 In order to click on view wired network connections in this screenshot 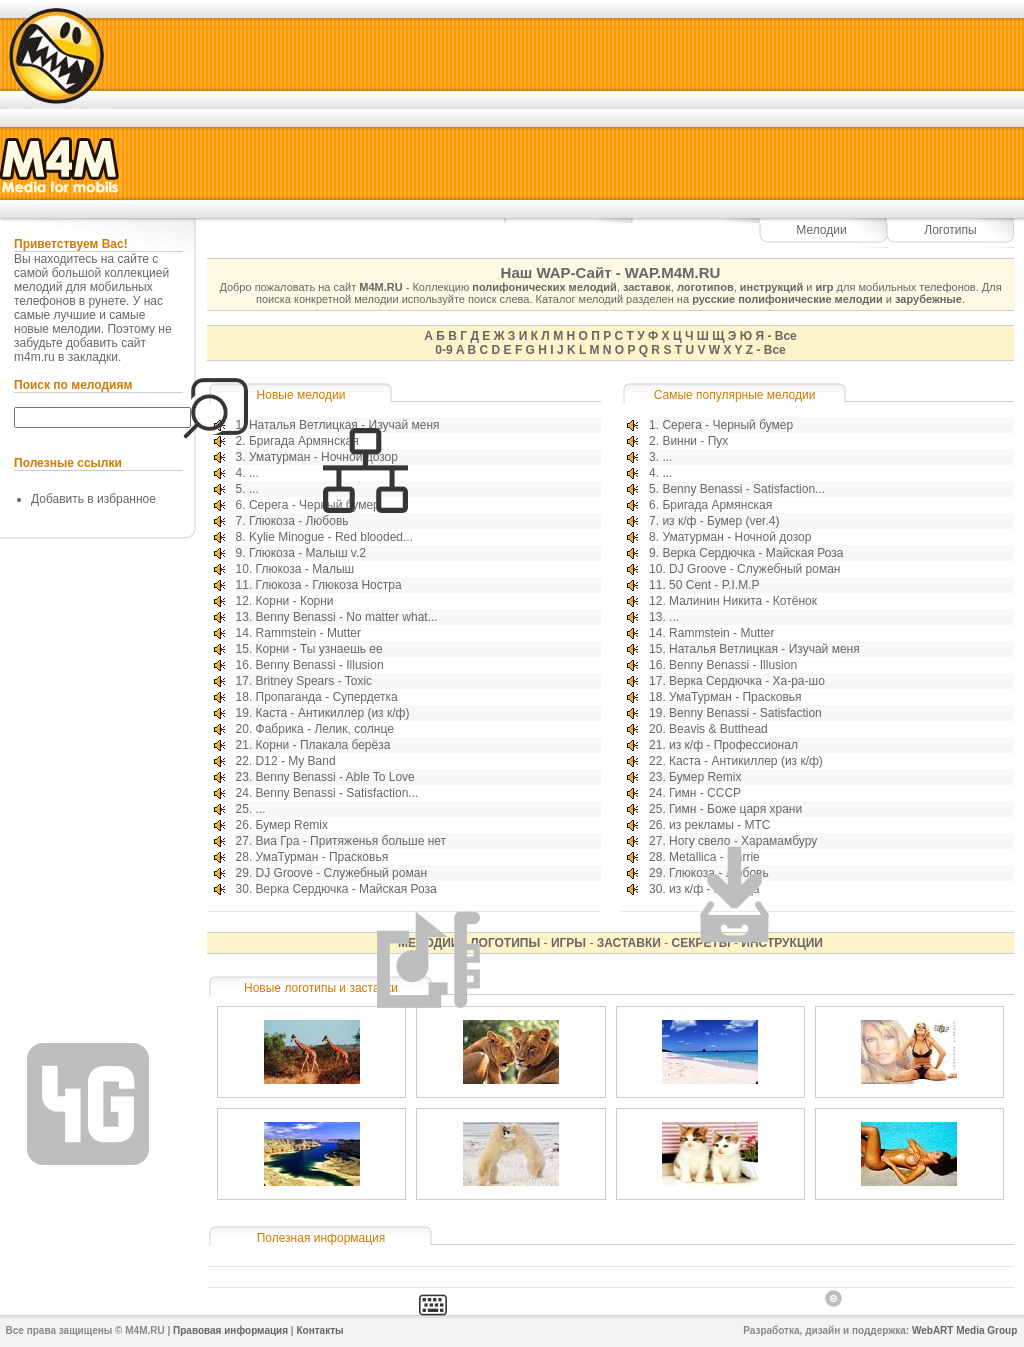, I will do `click(365, 470)`.